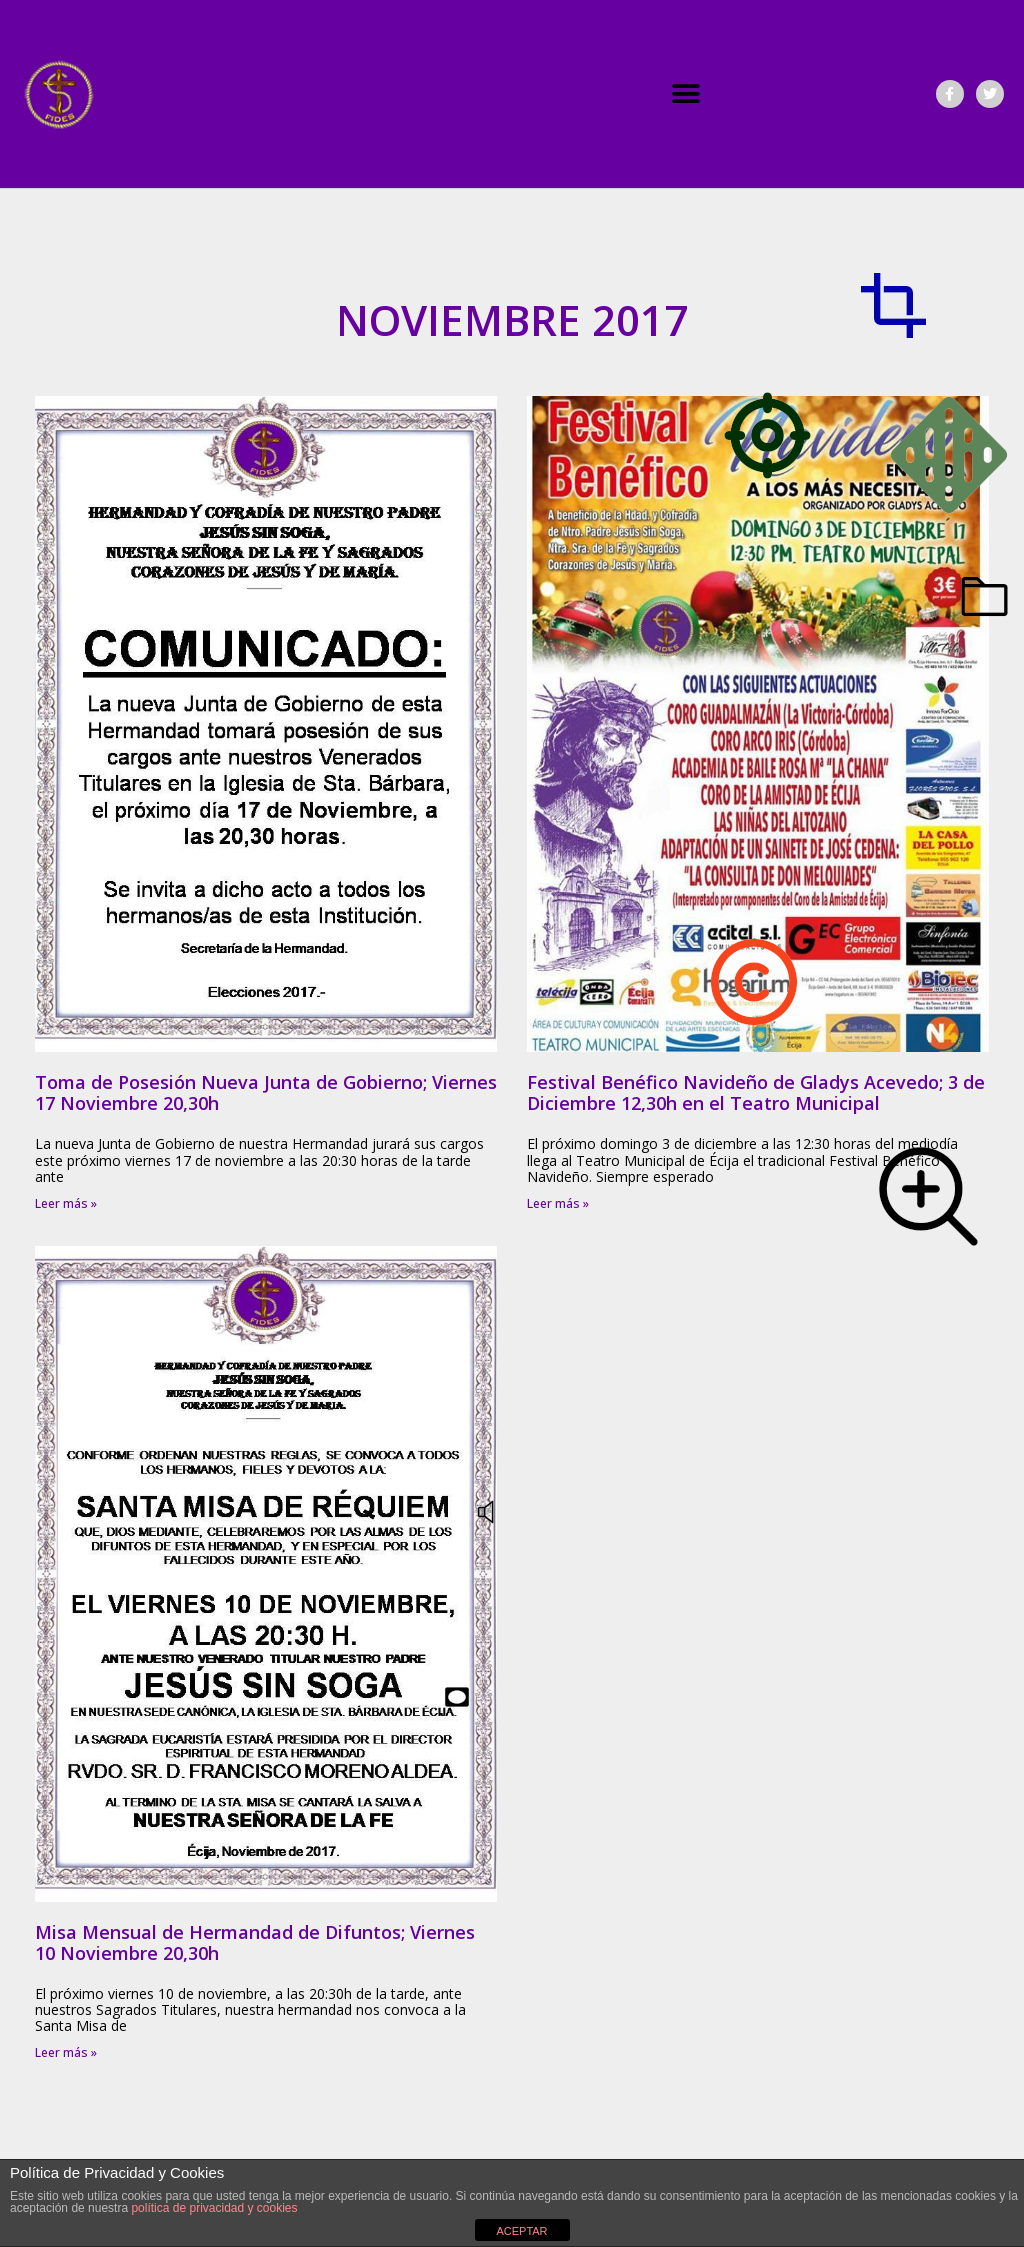 The image size is (1024, 2247). What do you see at coordinates (928, 1196) in the screenshot?
I see `zoom in on content` at bounding box center [928, 1196].